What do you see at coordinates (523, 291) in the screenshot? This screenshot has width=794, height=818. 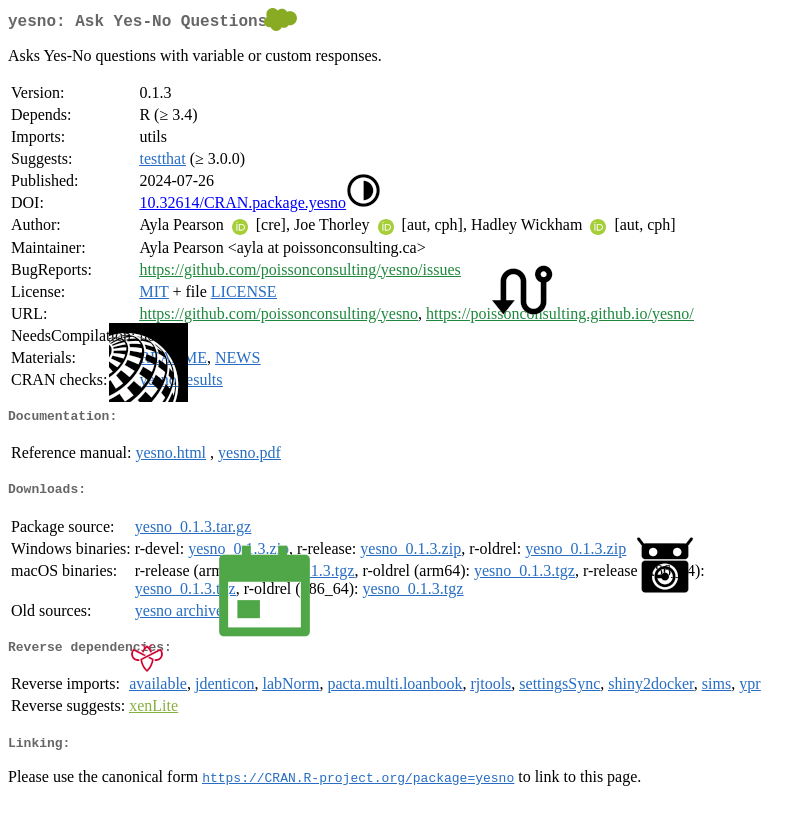 I see `view navigation route between two points` at bounding box center [523, 291].